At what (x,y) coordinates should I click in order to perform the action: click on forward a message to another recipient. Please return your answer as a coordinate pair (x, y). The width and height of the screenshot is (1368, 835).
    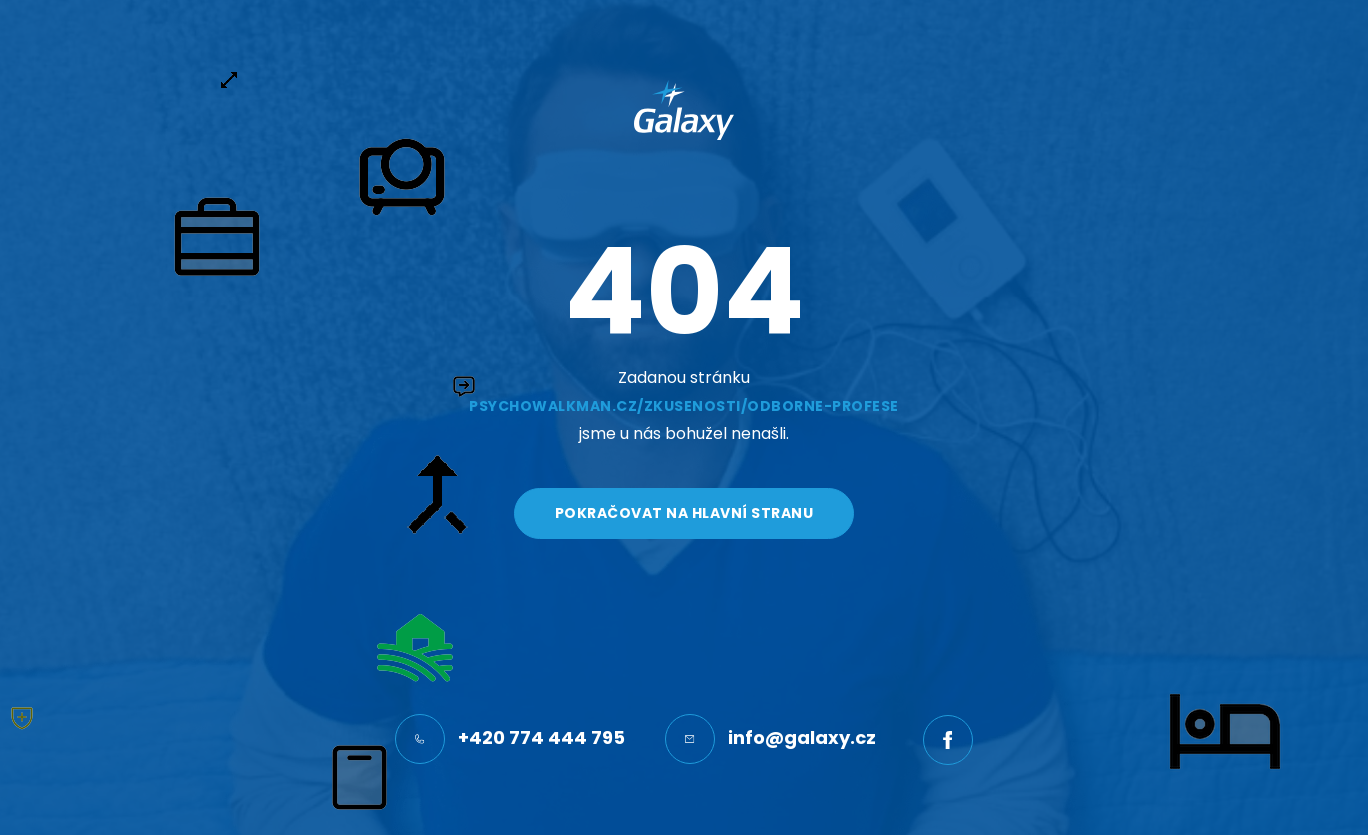
    Looking at the image, I should click on (464, 386).